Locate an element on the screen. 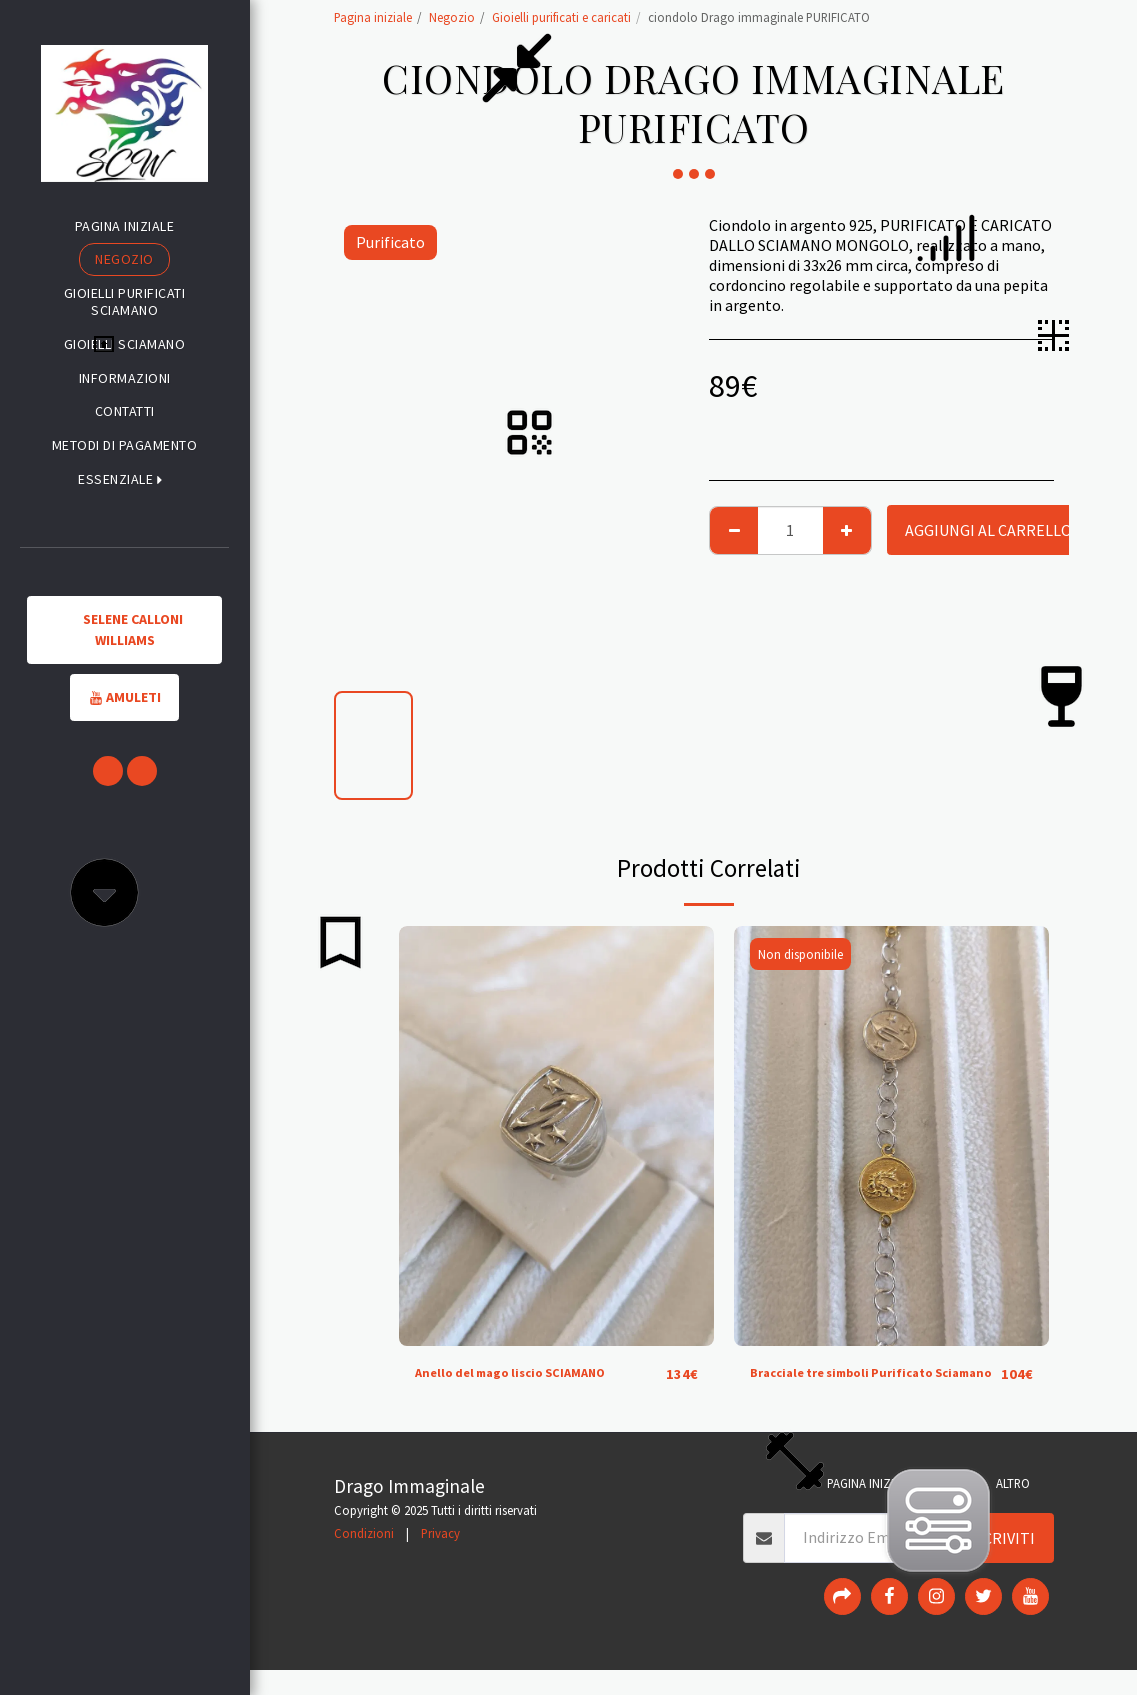 Image resolution: width=1137 pixels, height=1695 pixels. exit fullscreen mode is located at coordinates (517, 68).